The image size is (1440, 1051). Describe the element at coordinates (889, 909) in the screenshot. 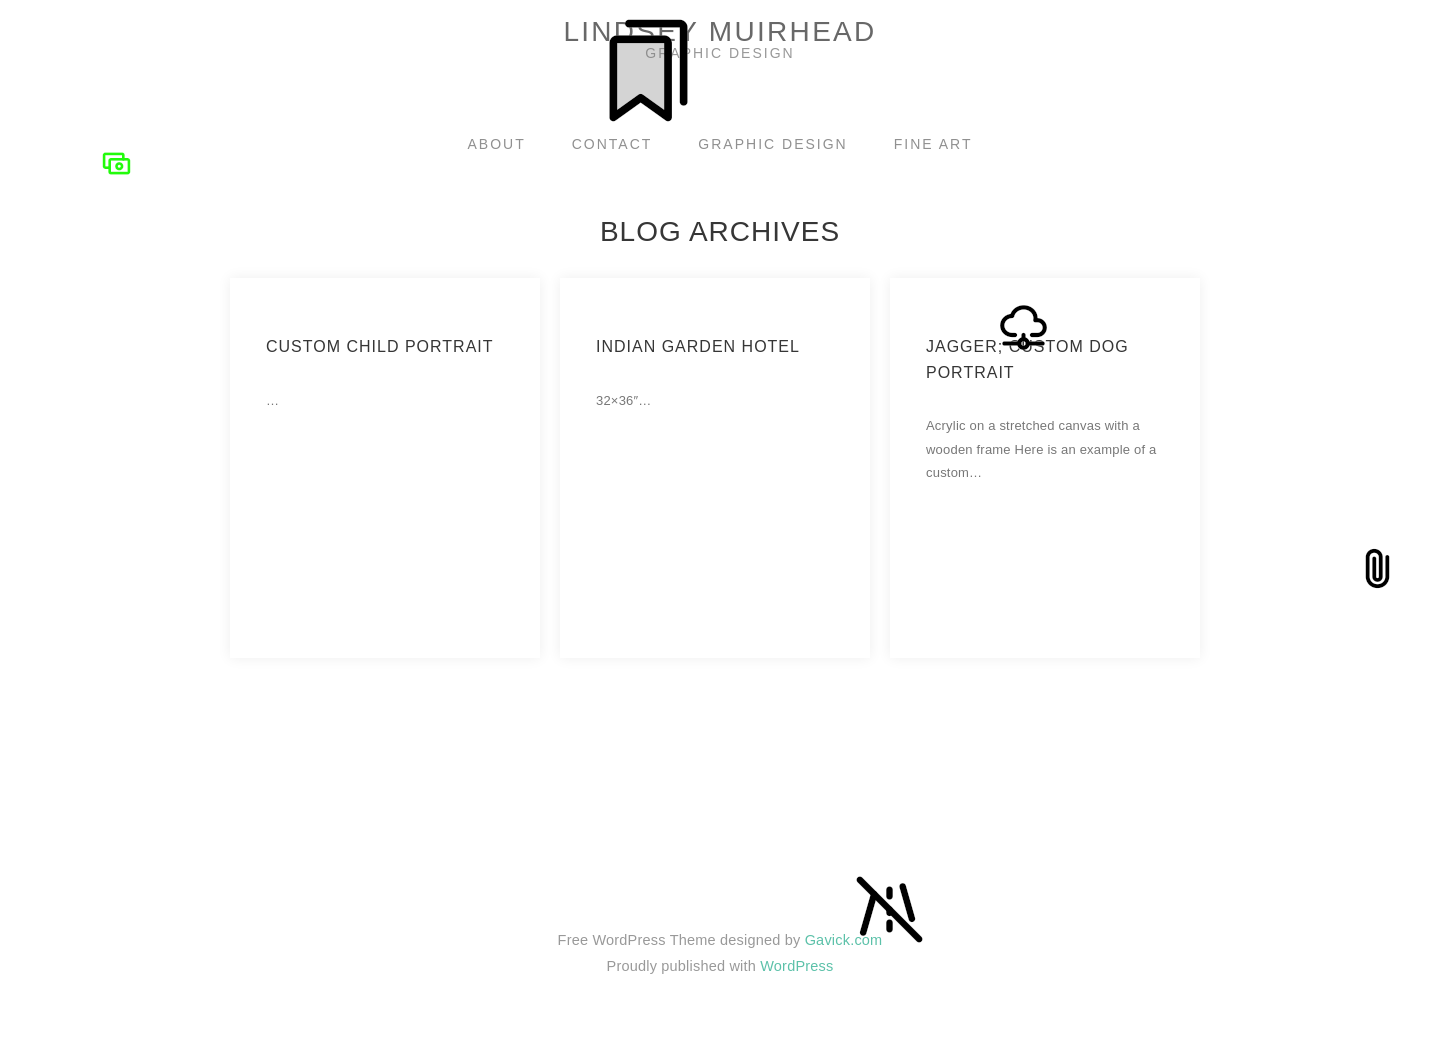

I see `road or route unavailable` at that location.